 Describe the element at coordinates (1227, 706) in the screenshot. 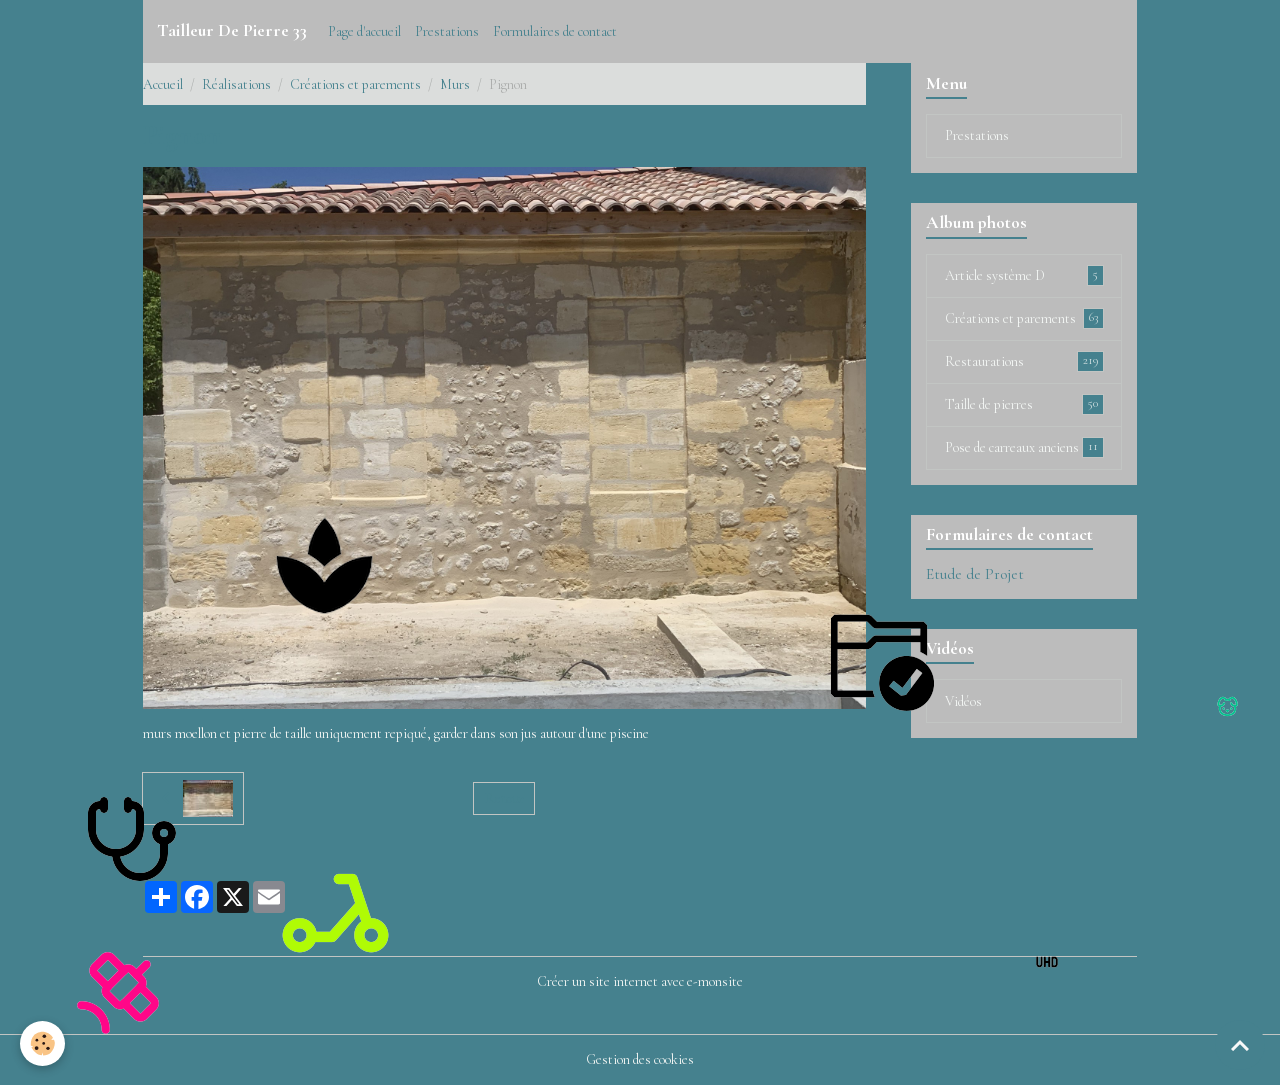

I see `access pet-related features or settings` at that location.